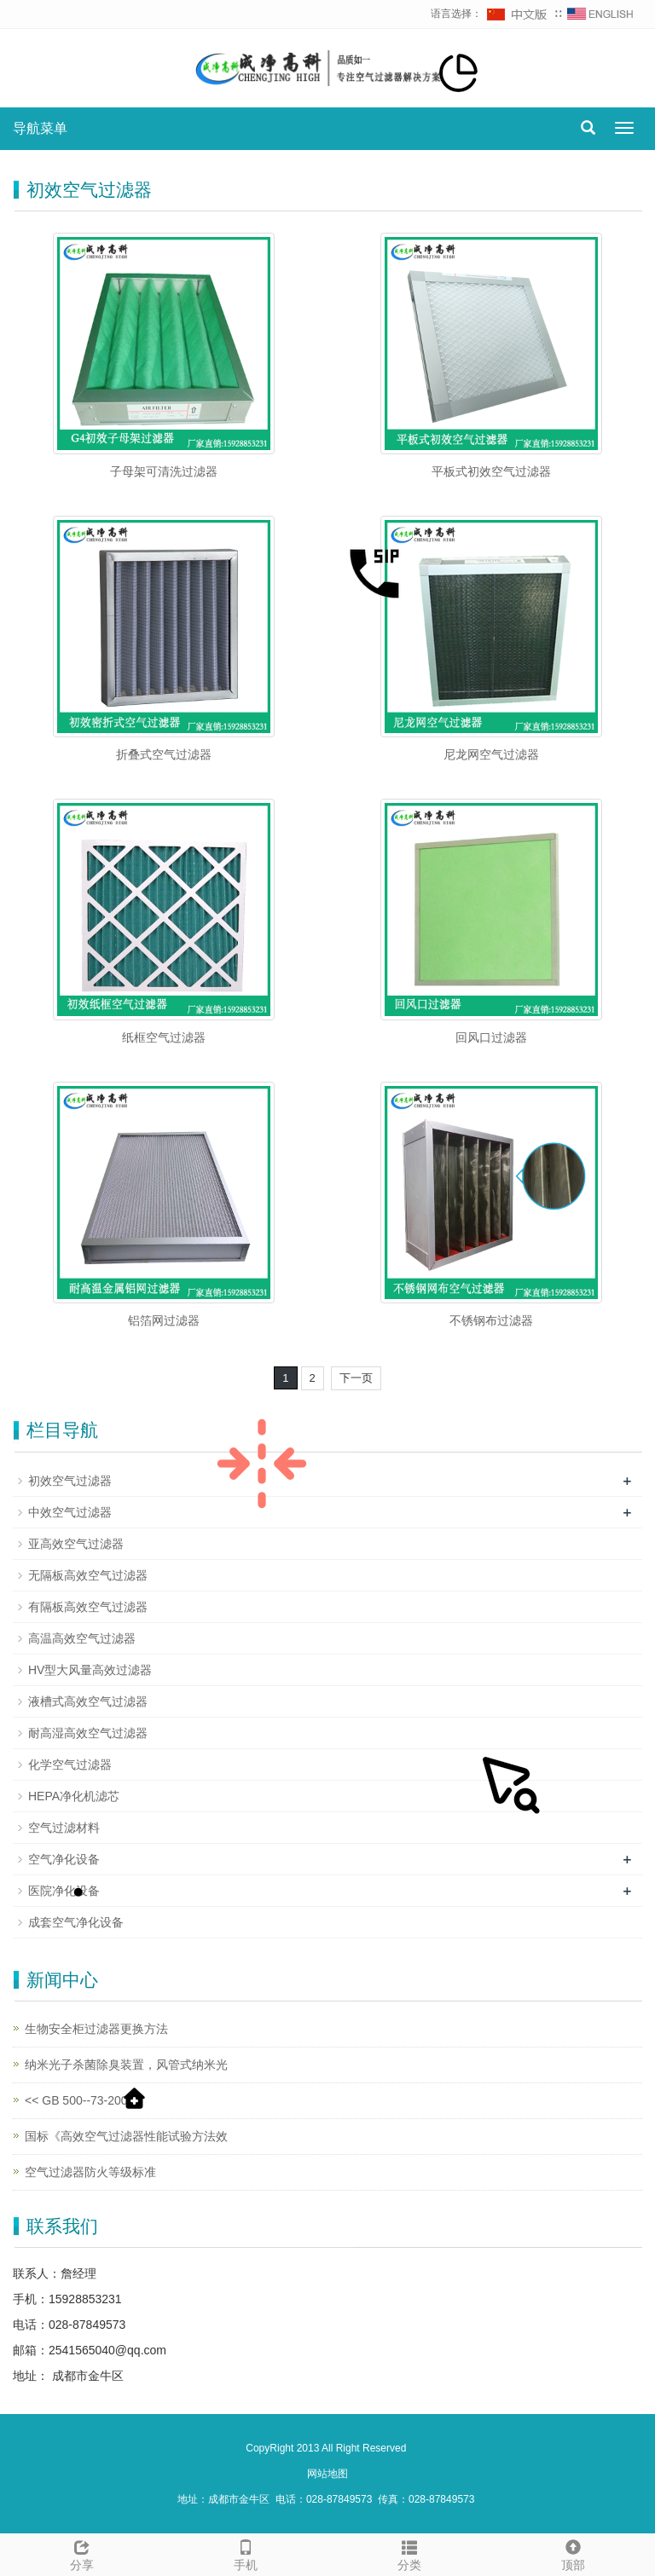 This screenshot has width=655, height=2576. I want to click on access home healthcare services, so click(134, 2098).